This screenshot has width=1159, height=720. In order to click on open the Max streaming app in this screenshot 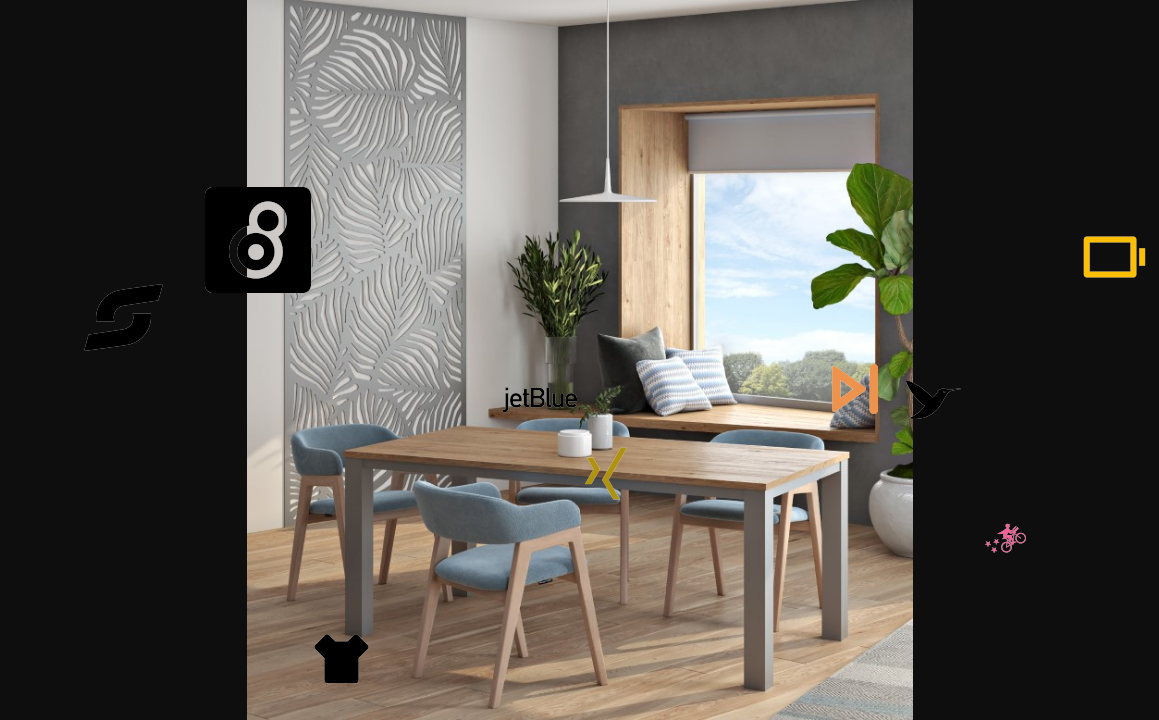, I will do `click(258, 240)`.